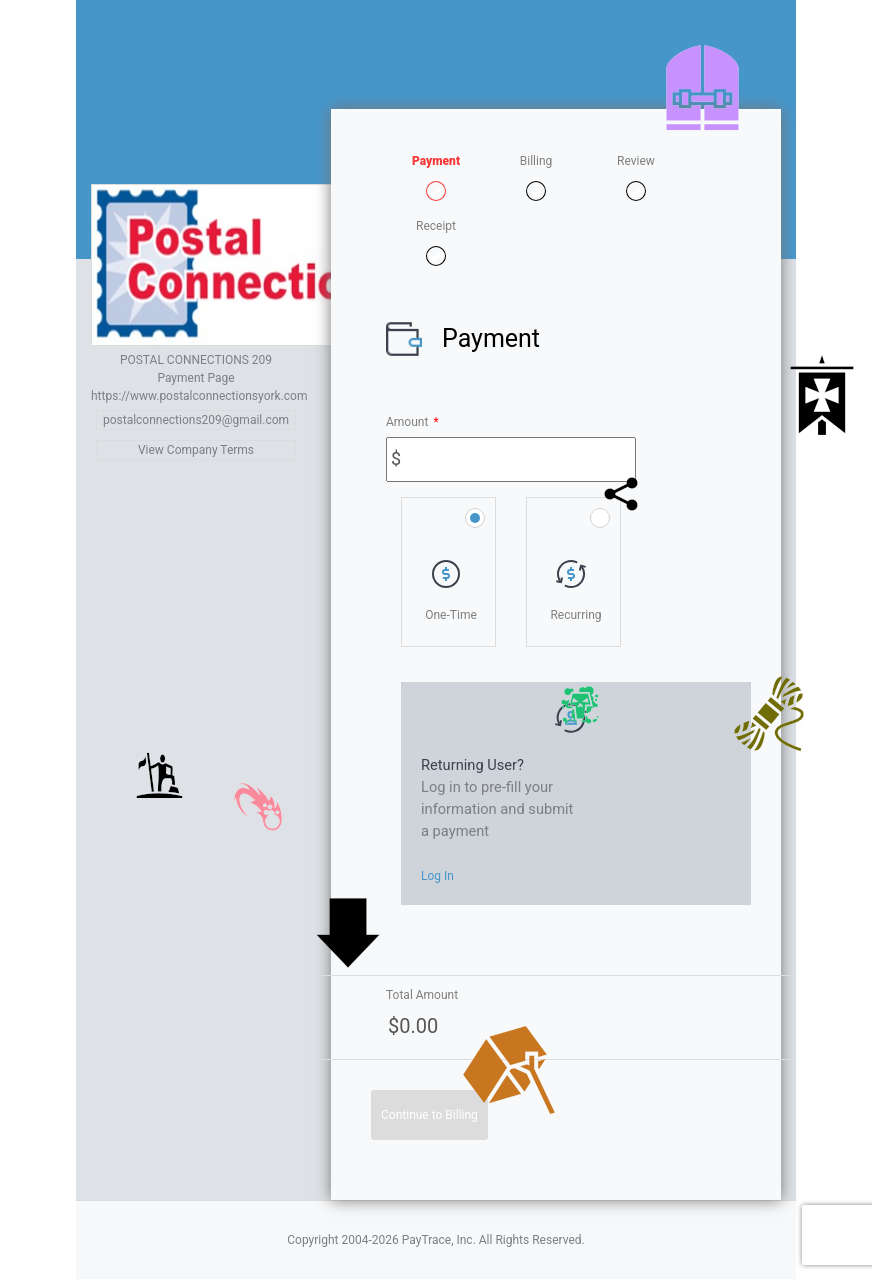  What do you see at coordinates (822, 395) in the screenshot?
I see `view guild or clan banner` at bounding box center [822, 395].